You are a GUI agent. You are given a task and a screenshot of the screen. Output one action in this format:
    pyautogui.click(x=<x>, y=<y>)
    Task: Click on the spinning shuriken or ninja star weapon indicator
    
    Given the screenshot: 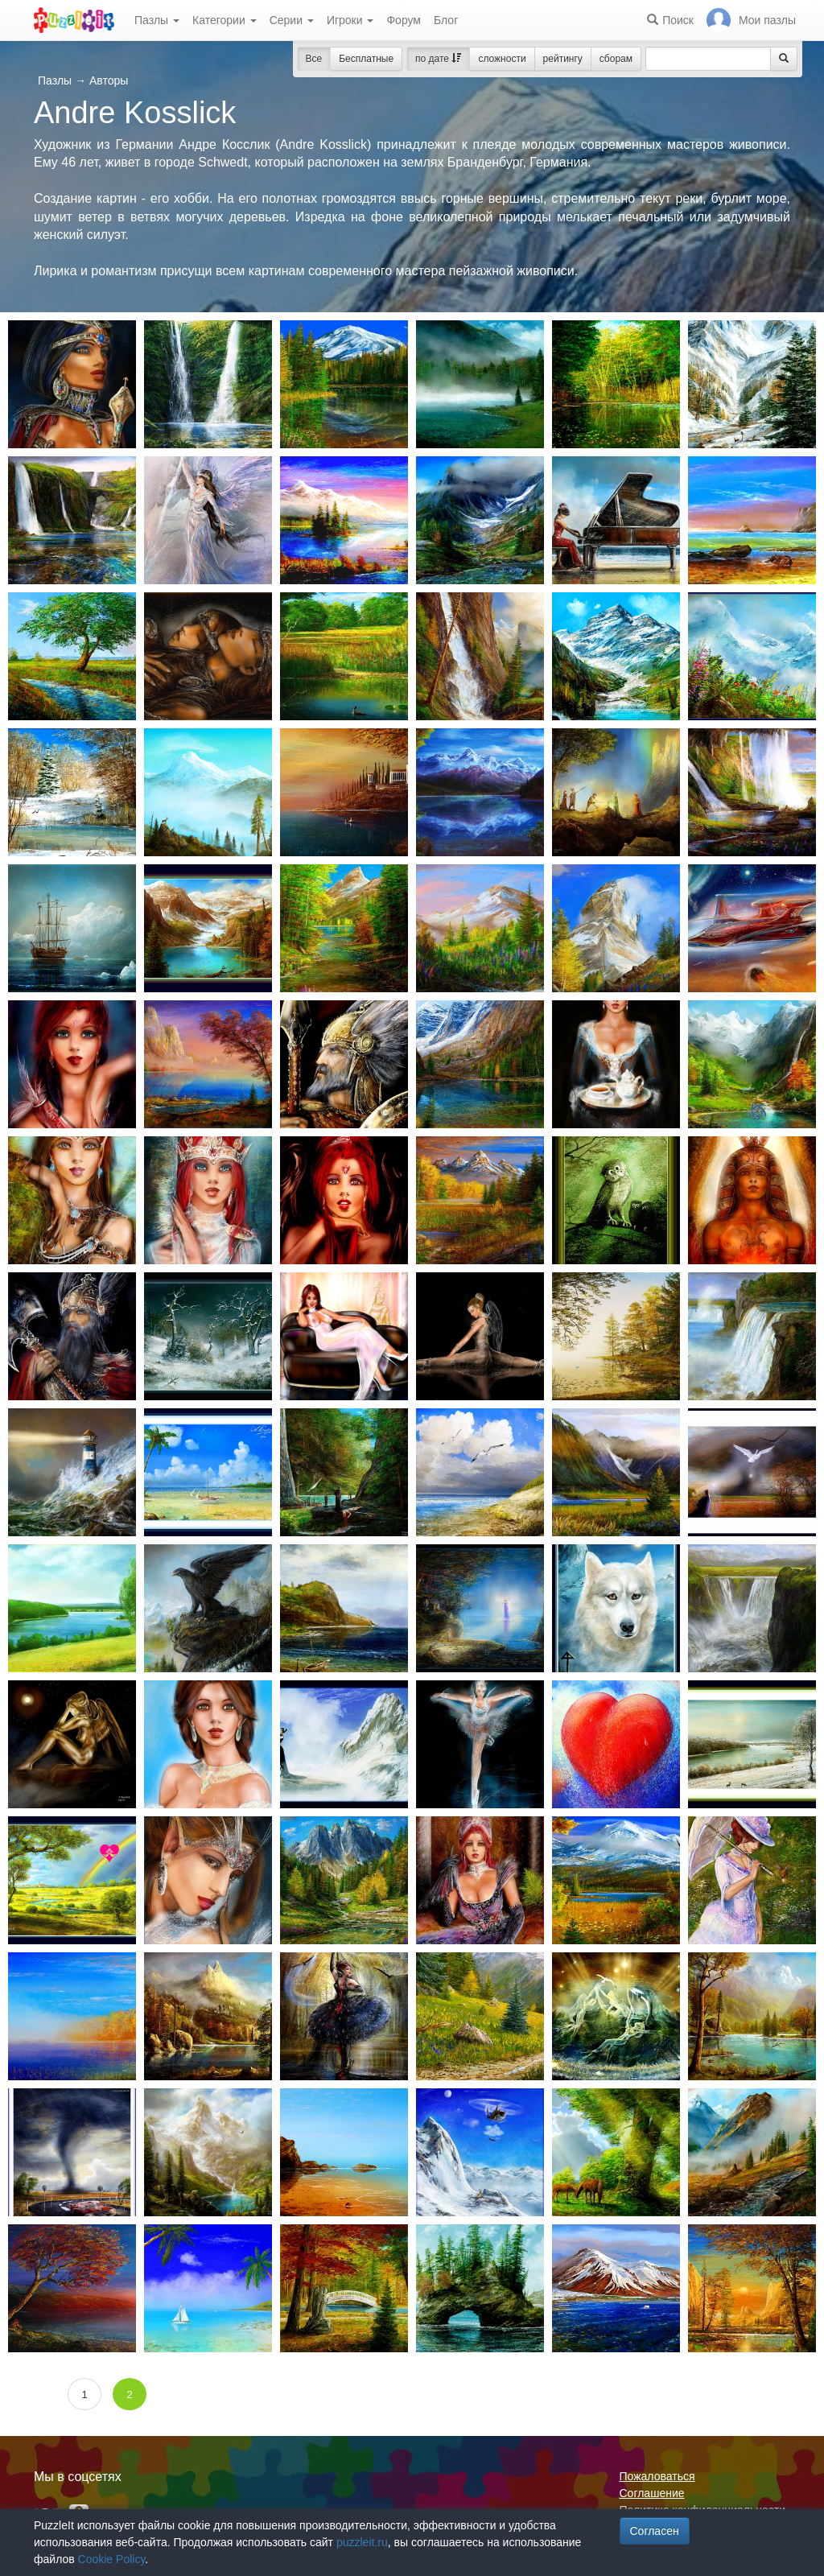 What is the action you would take?
    pyautogui.click(x=756, y=1111)
    